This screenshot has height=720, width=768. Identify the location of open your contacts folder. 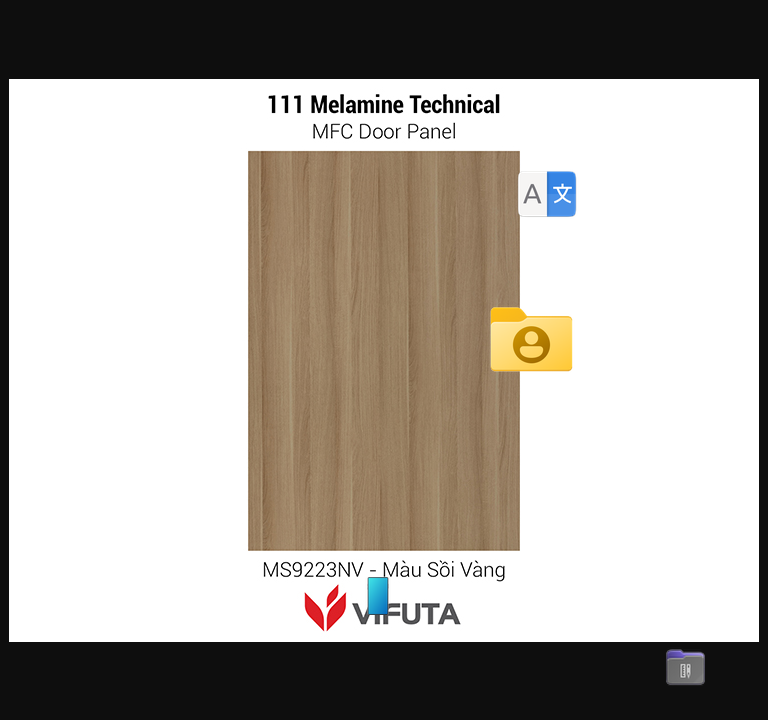
(531, 341).